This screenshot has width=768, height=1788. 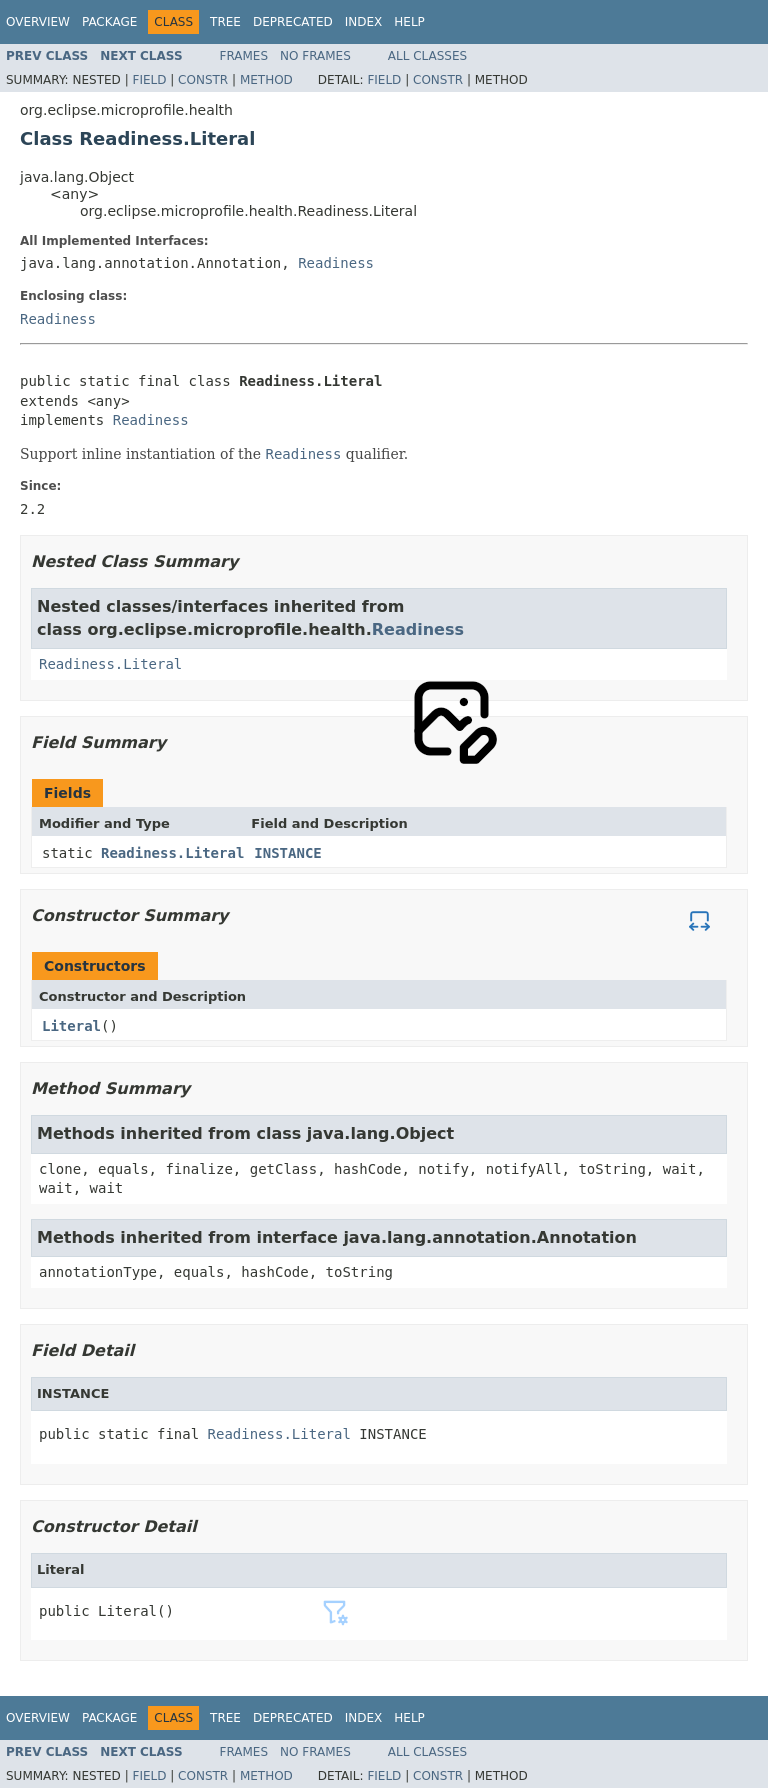 What do you see at coordinates (699, 920) in the screenshot?
I see `auto-fit content to available width` at bounding box center [699, 920].